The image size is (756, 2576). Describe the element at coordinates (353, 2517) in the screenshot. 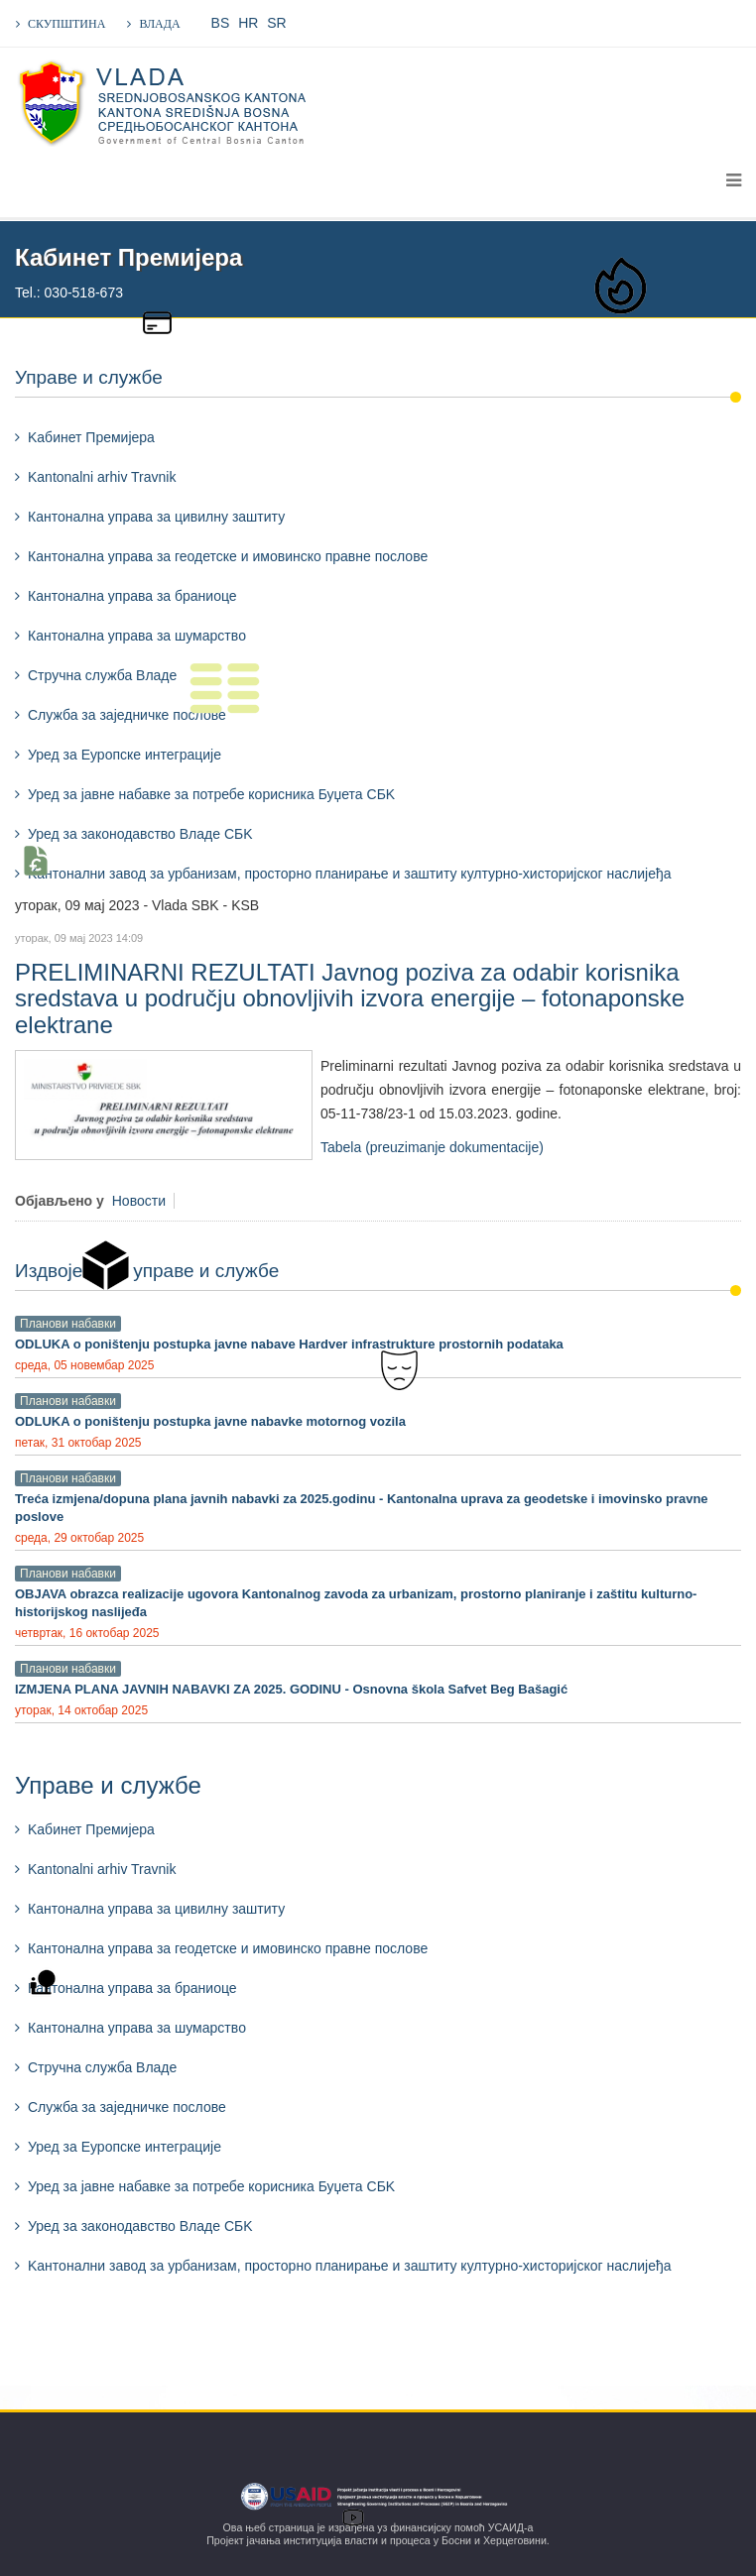

I see `open YouTube app` at that location.